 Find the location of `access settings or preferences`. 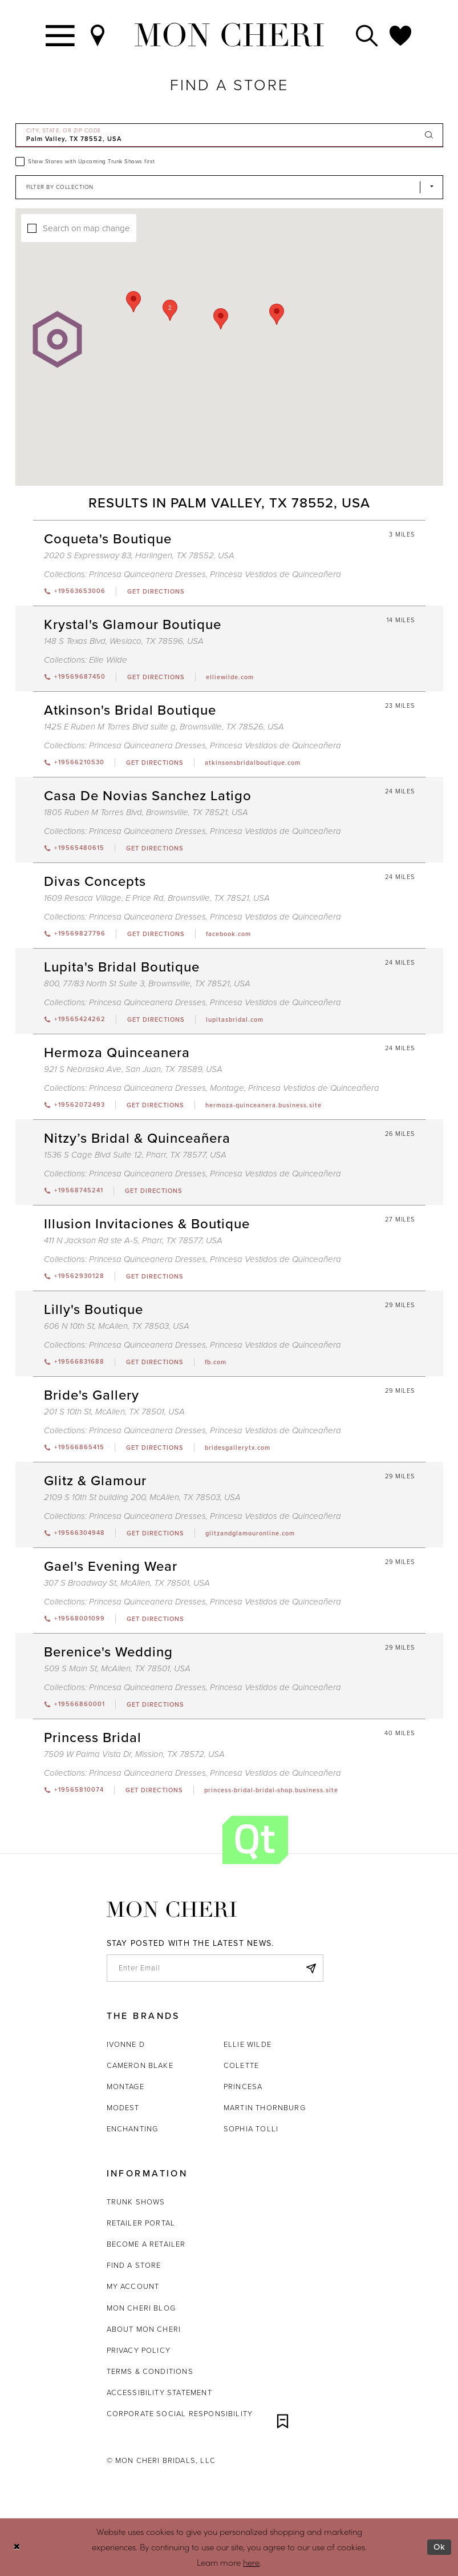

access settings or preferences is located at coordinates (57, 339).